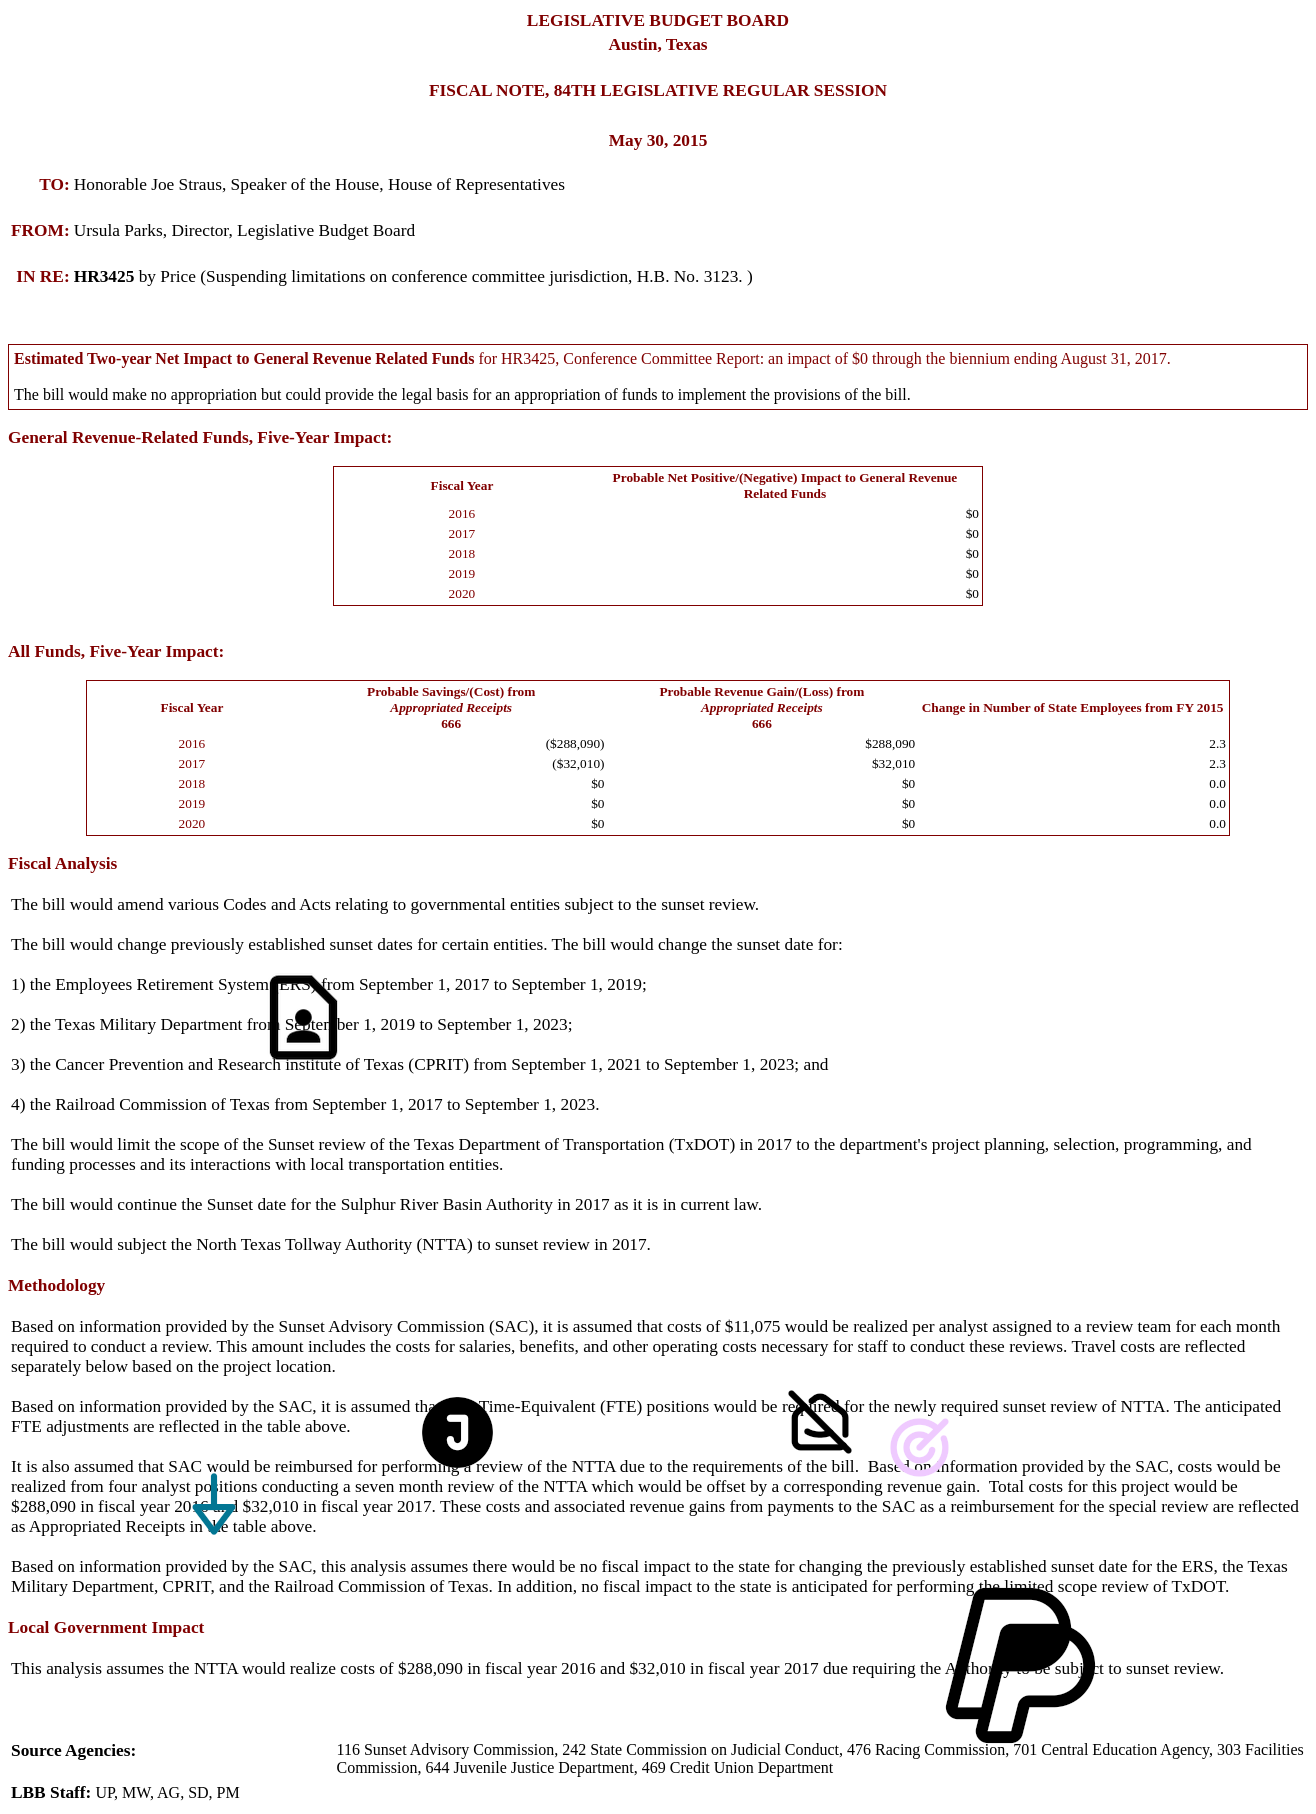  Describe the element at coordinates (820, 1422) in the screenshot. I see `smart home controls are disabled` at that location.